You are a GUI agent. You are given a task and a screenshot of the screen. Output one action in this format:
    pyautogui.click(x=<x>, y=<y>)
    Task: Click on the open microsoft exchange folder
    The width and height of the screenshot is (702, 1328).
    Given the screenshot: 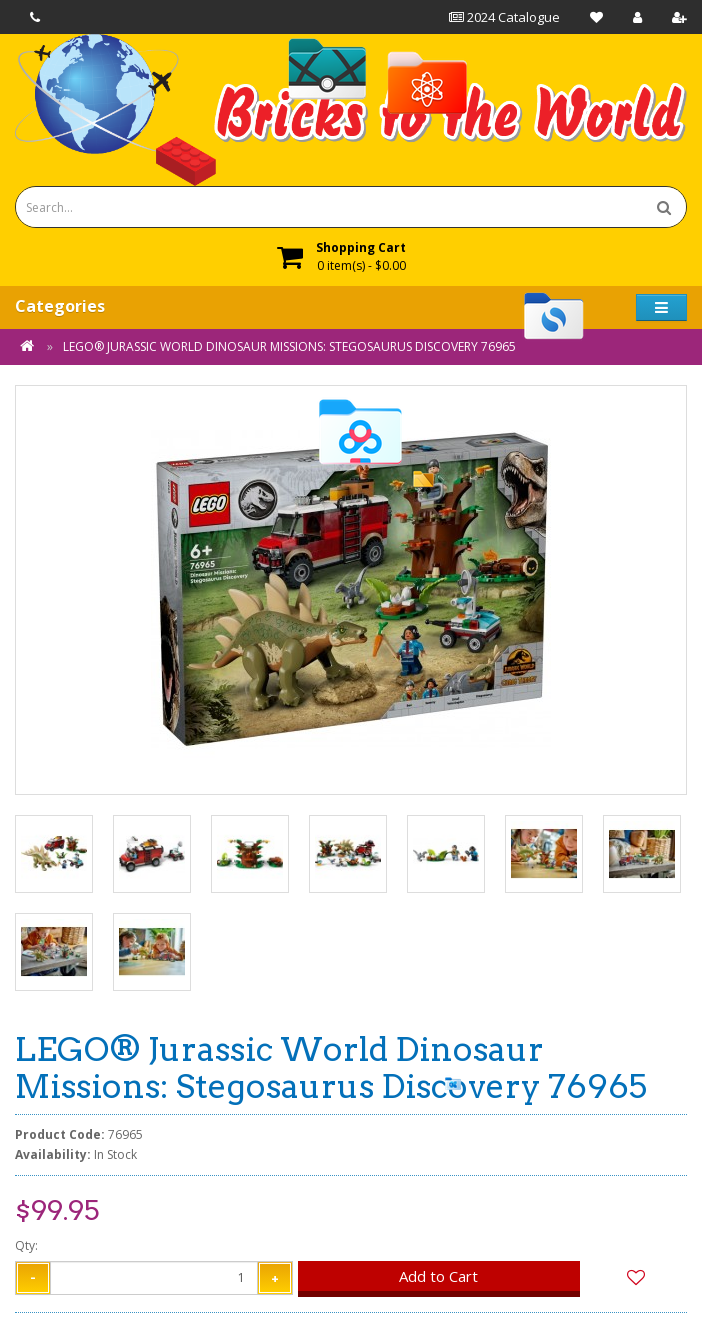 What is the action you would take?
    pyautogui.click(x=453, y=1084)
    